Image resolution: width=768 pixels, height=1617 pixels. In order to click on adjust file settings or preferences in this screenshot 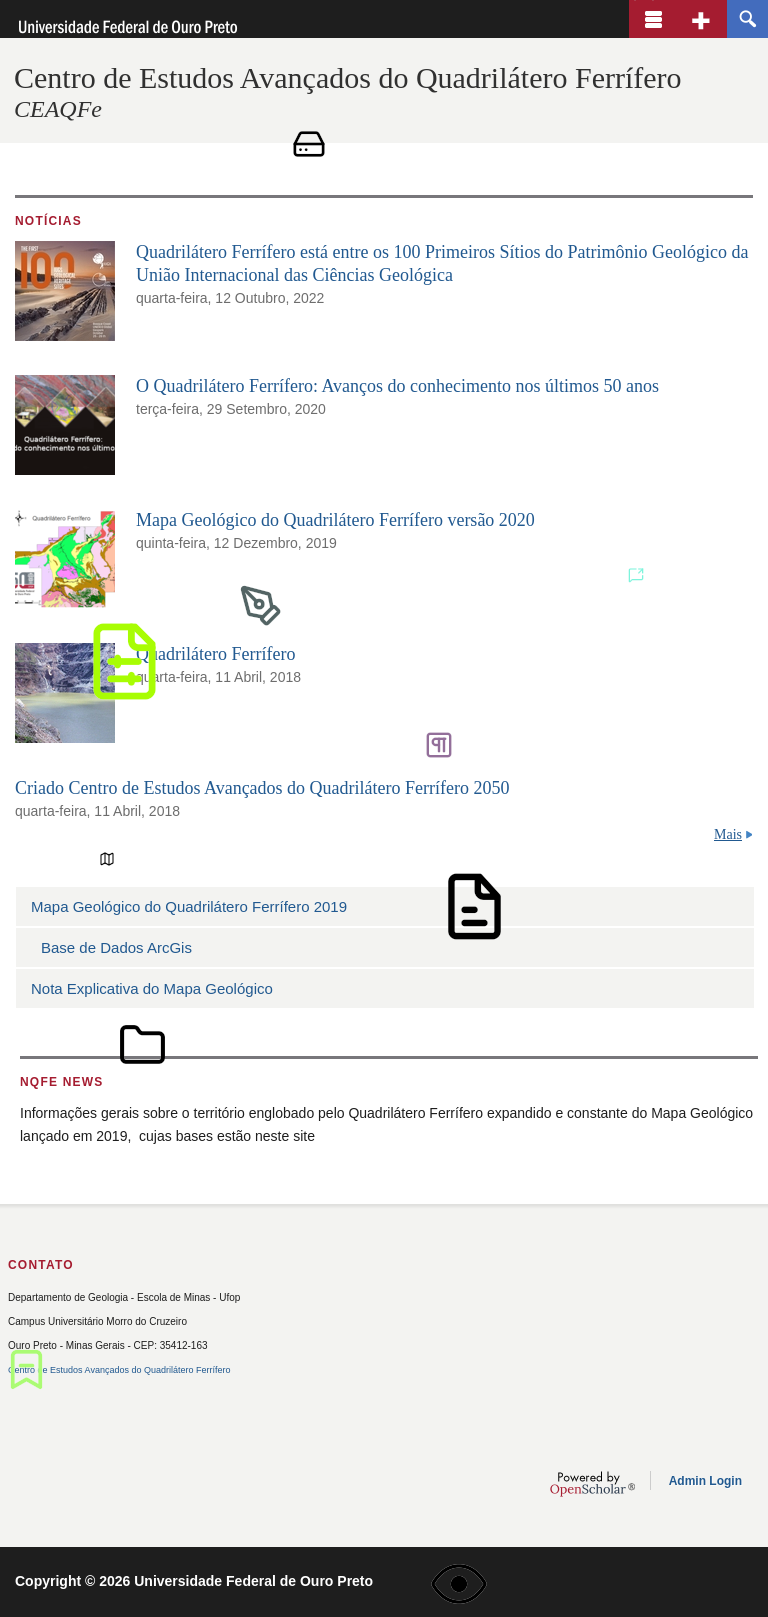, I will do `click(124, 661)`.